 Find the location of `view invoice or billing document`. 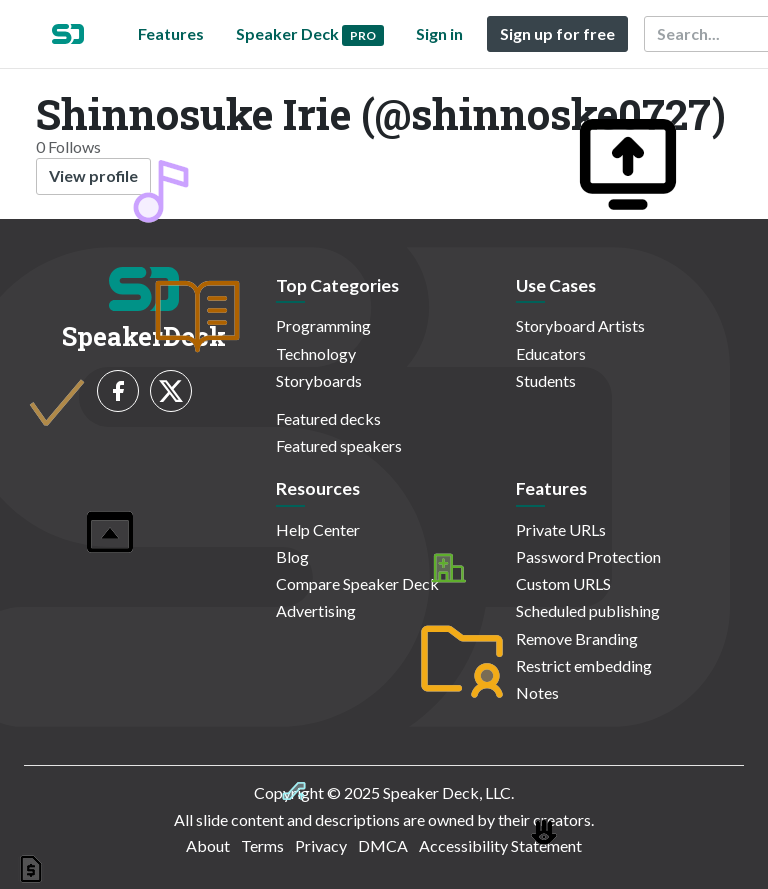

view invoice or billing document is located at coordinates (31, 869).